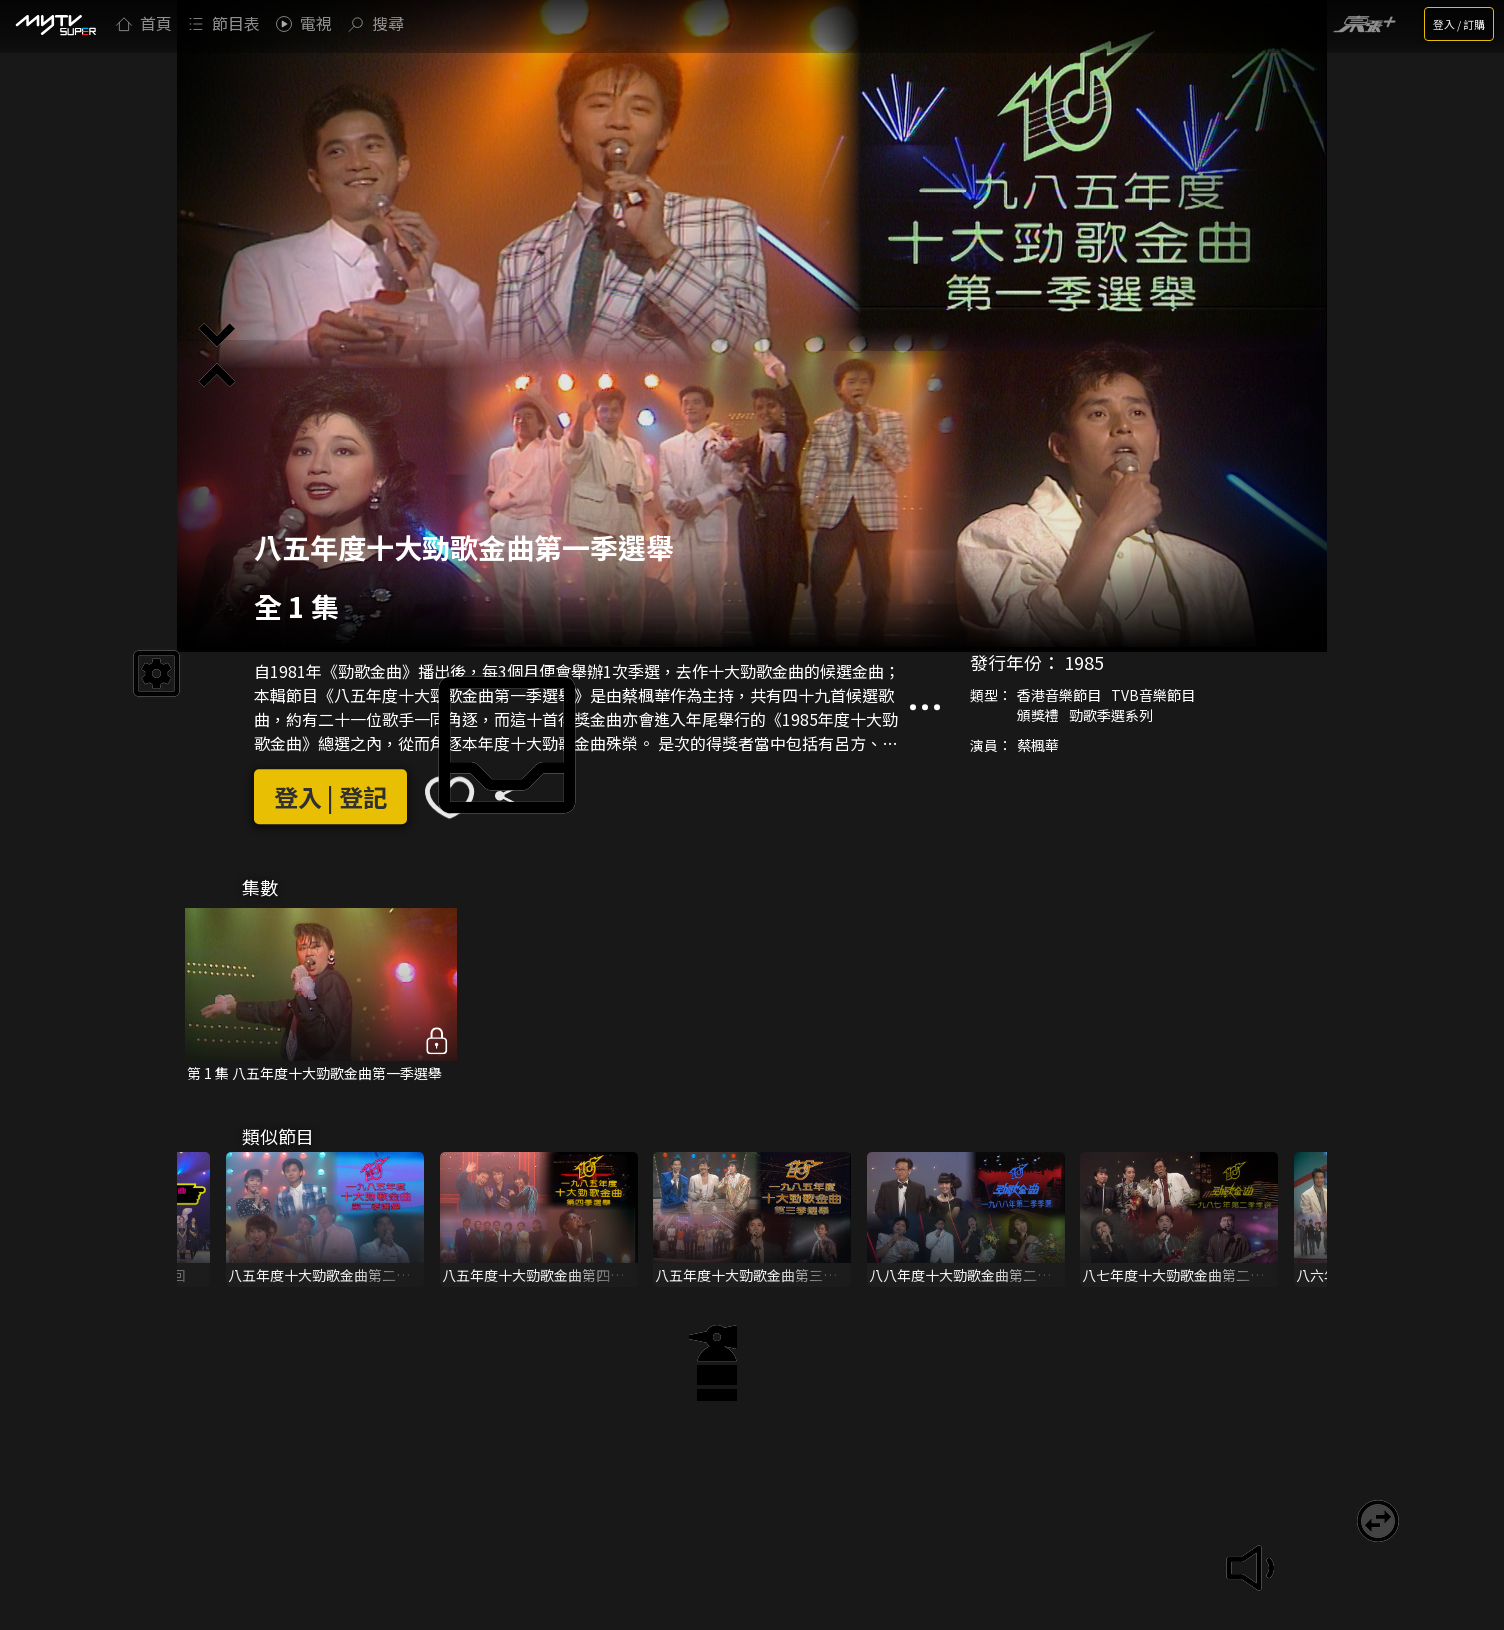 The height and width of the screenshot is (1630, 1504). Describe the element at coordinates (156, 673) in the screenshot. I see `access application settings` at that location.